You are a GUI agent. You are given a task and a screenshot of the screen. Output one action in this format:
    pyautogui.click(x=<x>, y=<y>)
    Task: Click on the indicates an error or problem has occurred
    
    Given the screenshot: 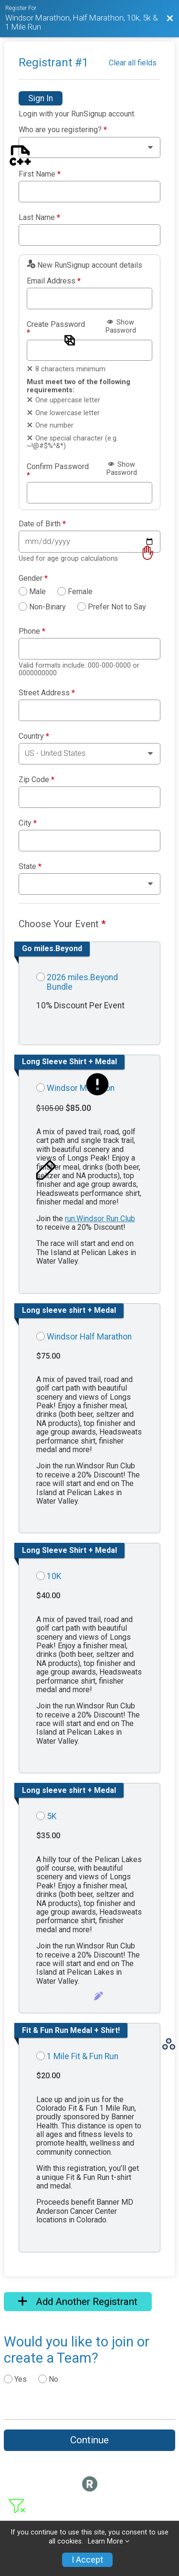 What is the action you would take?
    pyautogui.click(x=97, y=1084)
    